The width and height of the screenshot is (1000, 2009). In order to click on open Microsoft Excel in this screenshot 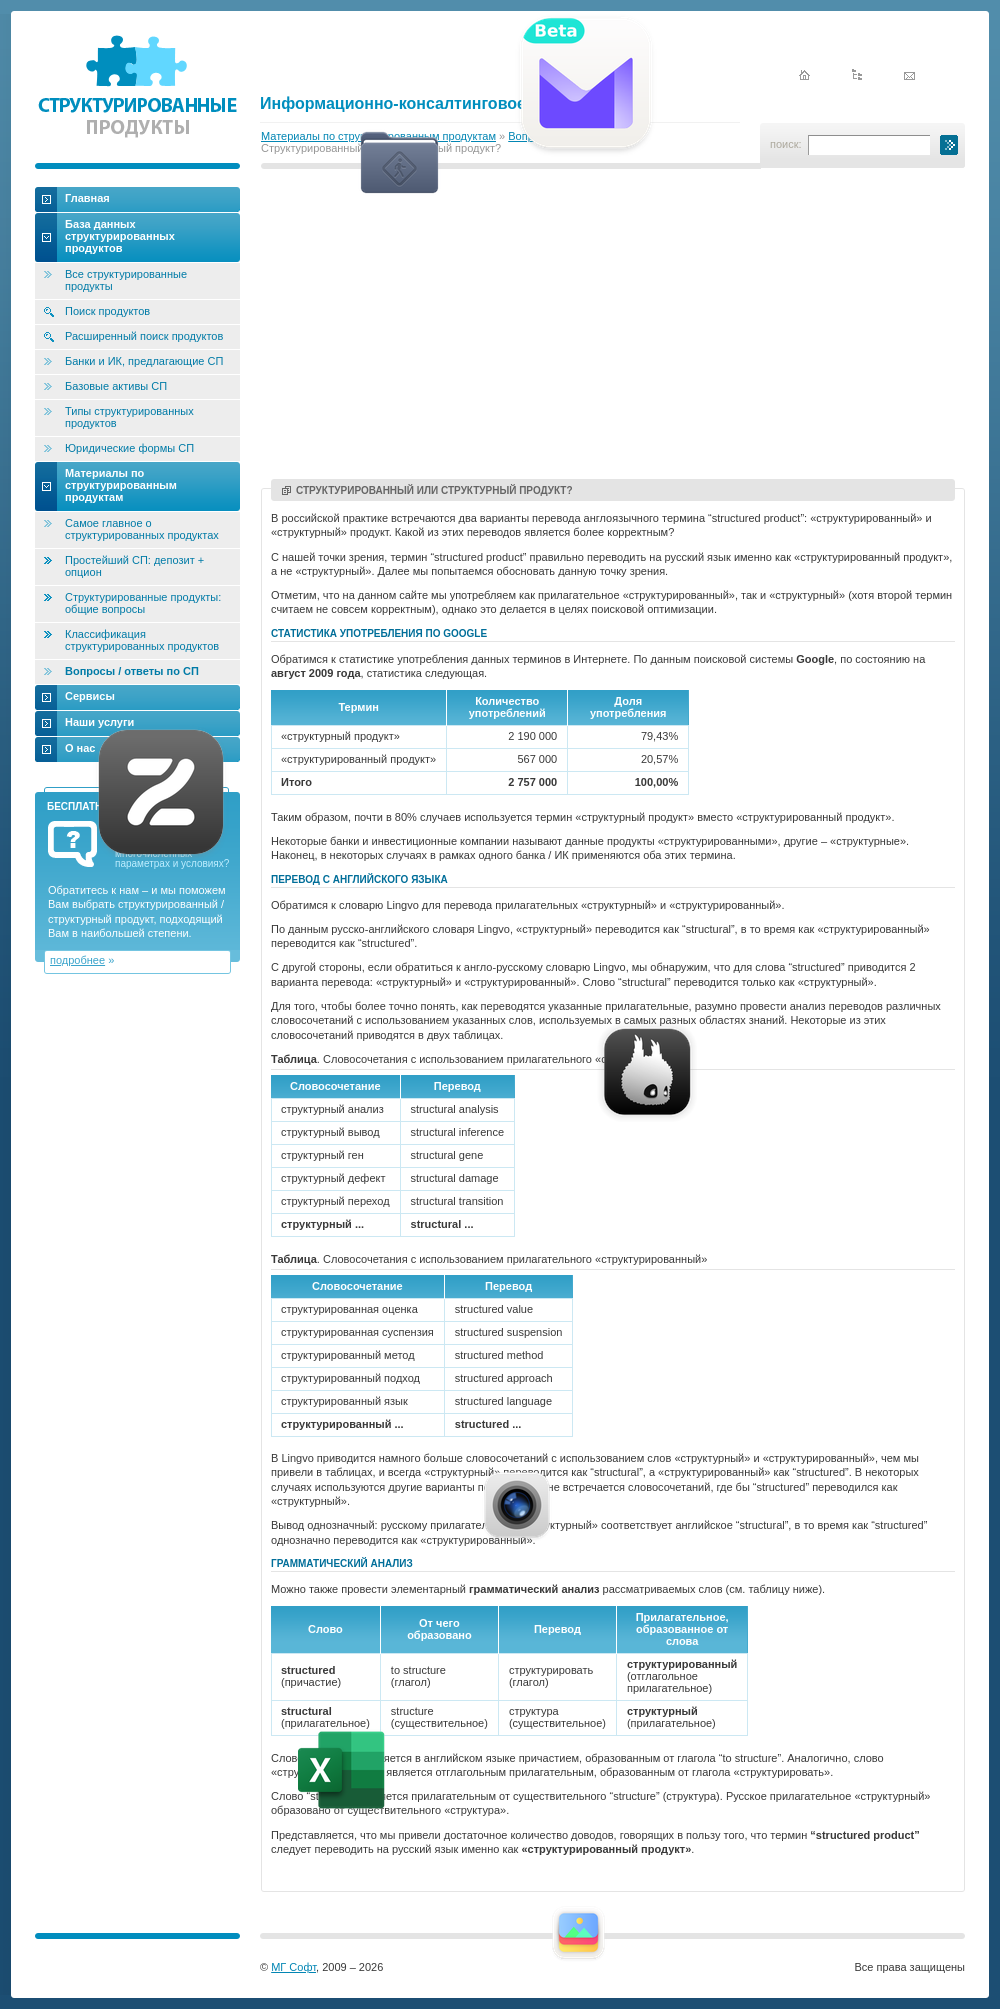, I will do `click(342, 1770)`.